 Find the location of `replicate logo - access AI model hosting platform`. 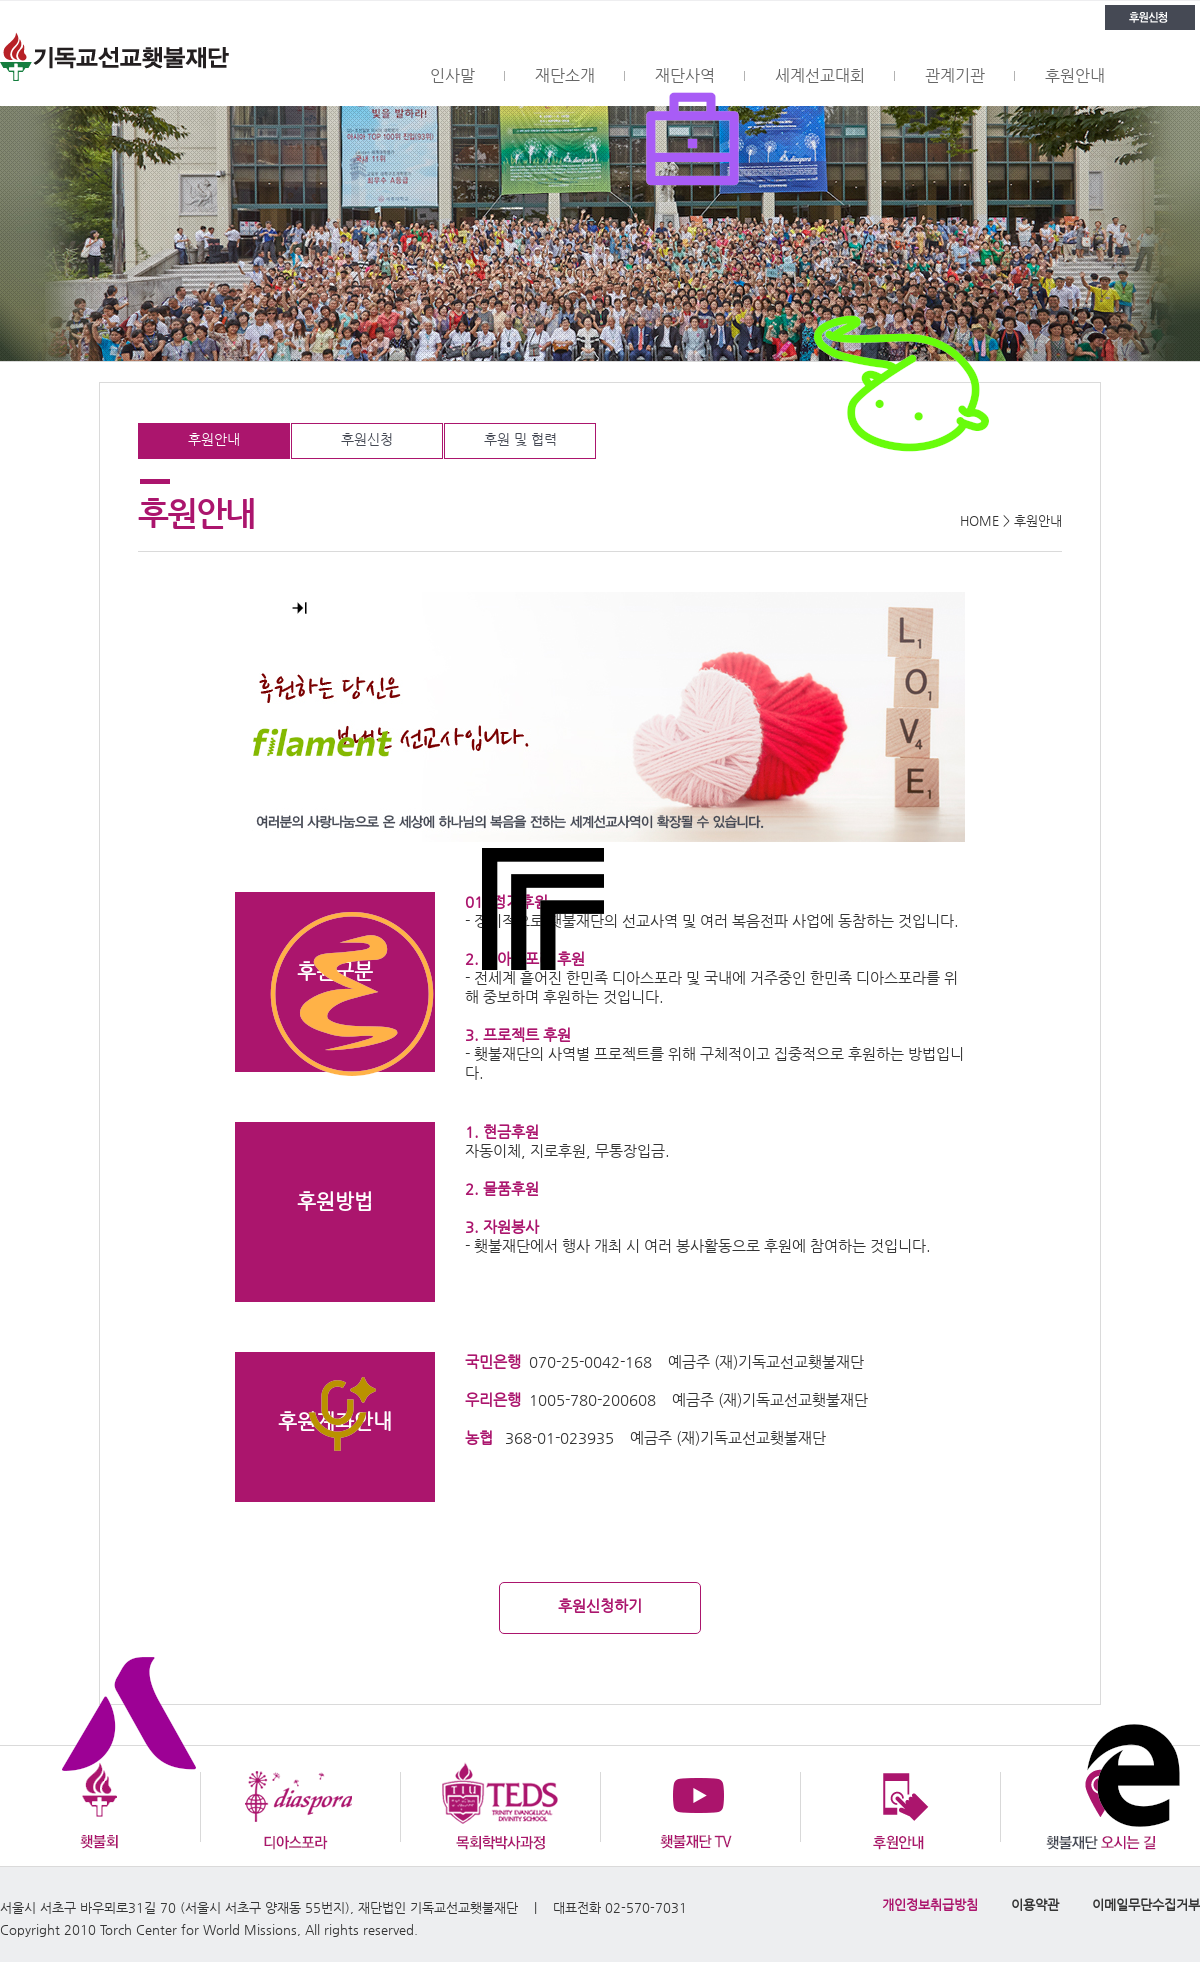

replicate logo - access AI model hosting platform is located at coordinates (543, 909).